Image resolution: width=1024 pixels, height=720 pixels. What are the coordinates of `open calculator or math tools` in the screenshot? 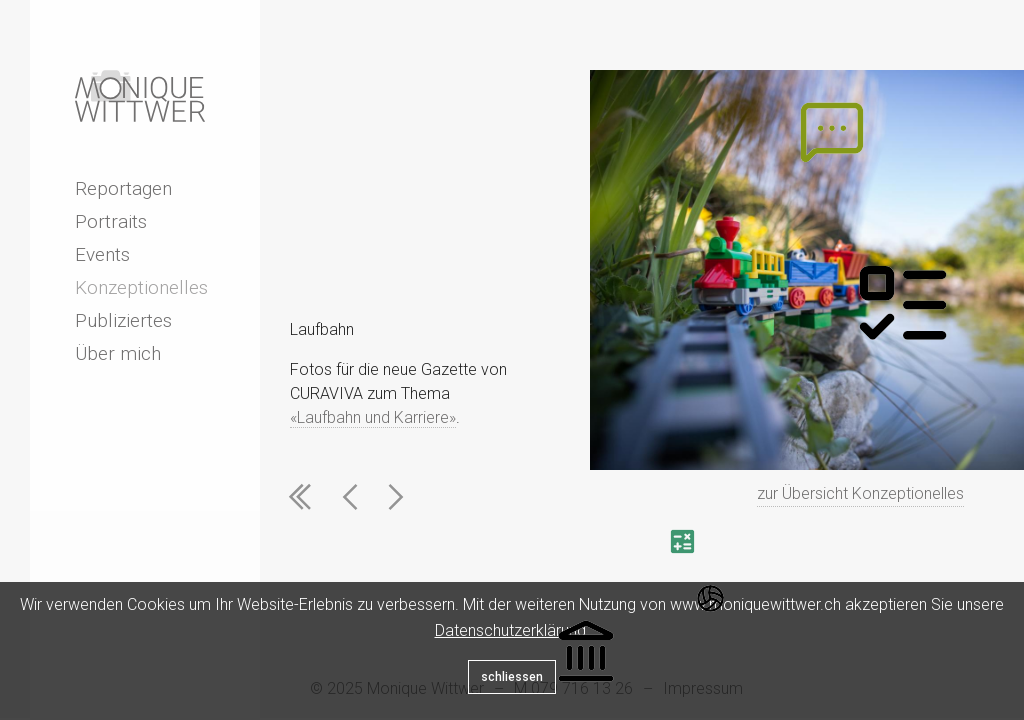 It's located at (682, 541).